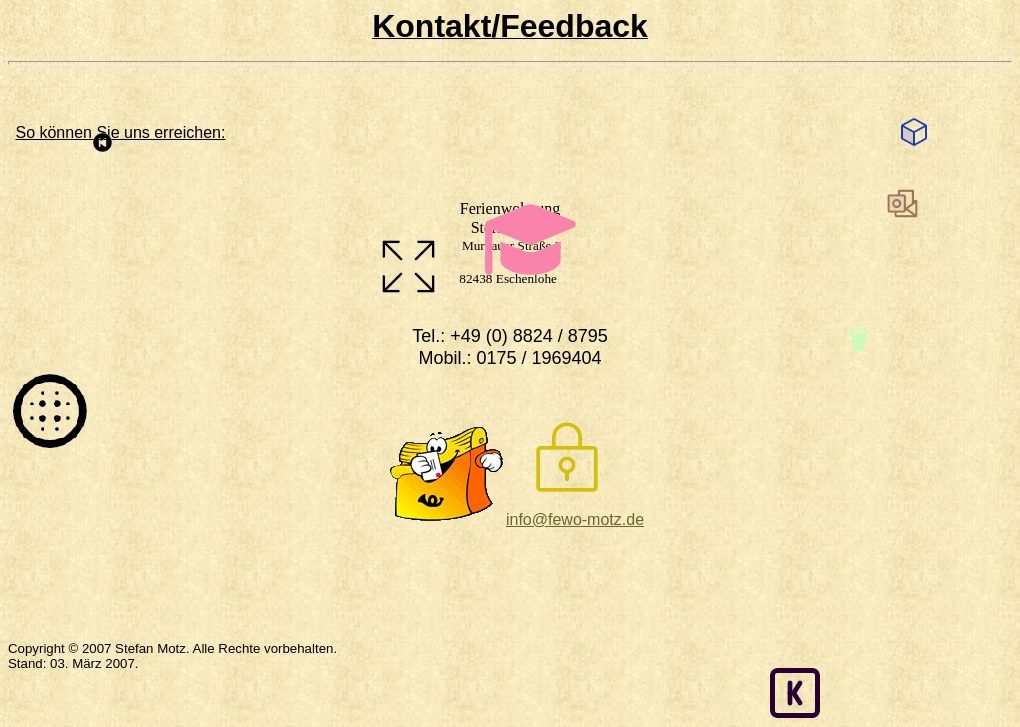 The height and width of the screenshot is (727, 1020). I want to click on access education or learning resources, so click(530, 239).